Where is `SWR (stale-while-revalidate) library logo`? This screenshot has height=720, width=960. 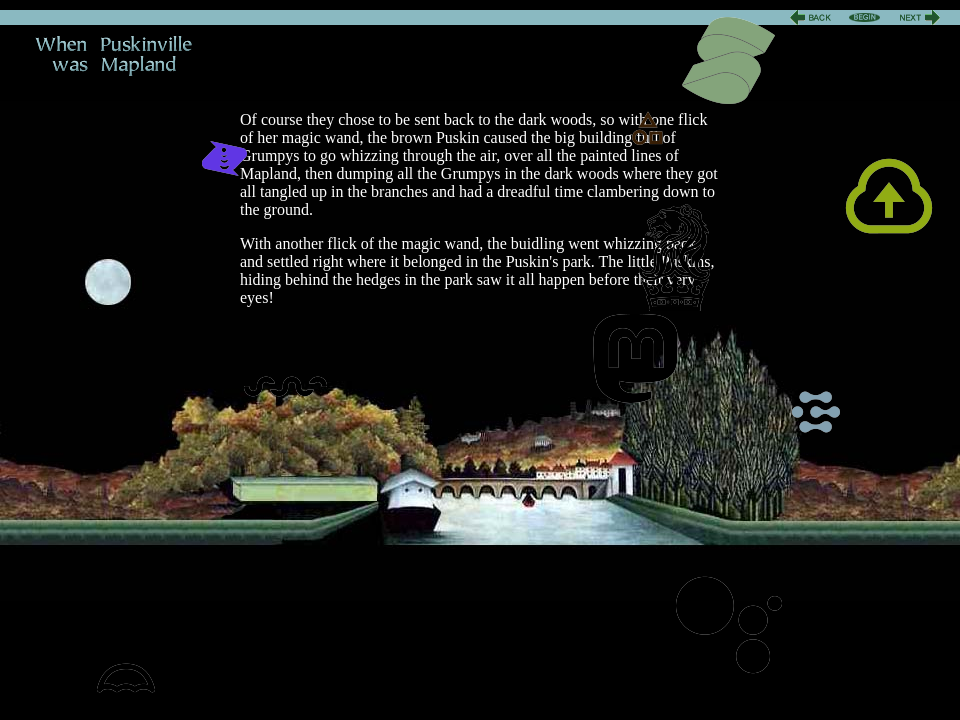
SWR (stale-while-revalidate) library logo is located at coordinates (285, 386).